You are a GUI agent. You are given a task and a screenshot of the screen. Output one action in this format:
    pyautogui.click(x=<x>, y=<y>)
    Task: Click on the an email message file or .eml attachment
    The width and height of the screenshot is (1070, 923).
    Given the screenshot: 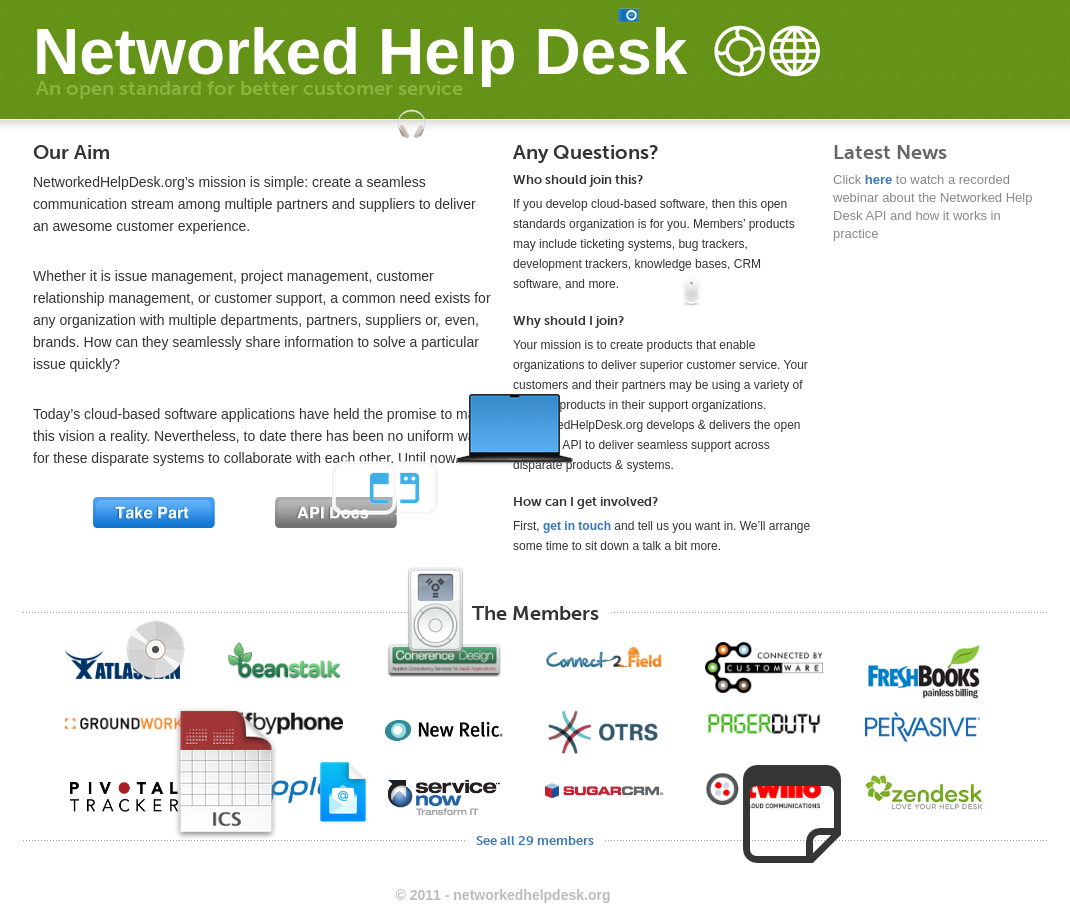 What is the action you would take?
    pyautogui.click(x=343, y=793)
    